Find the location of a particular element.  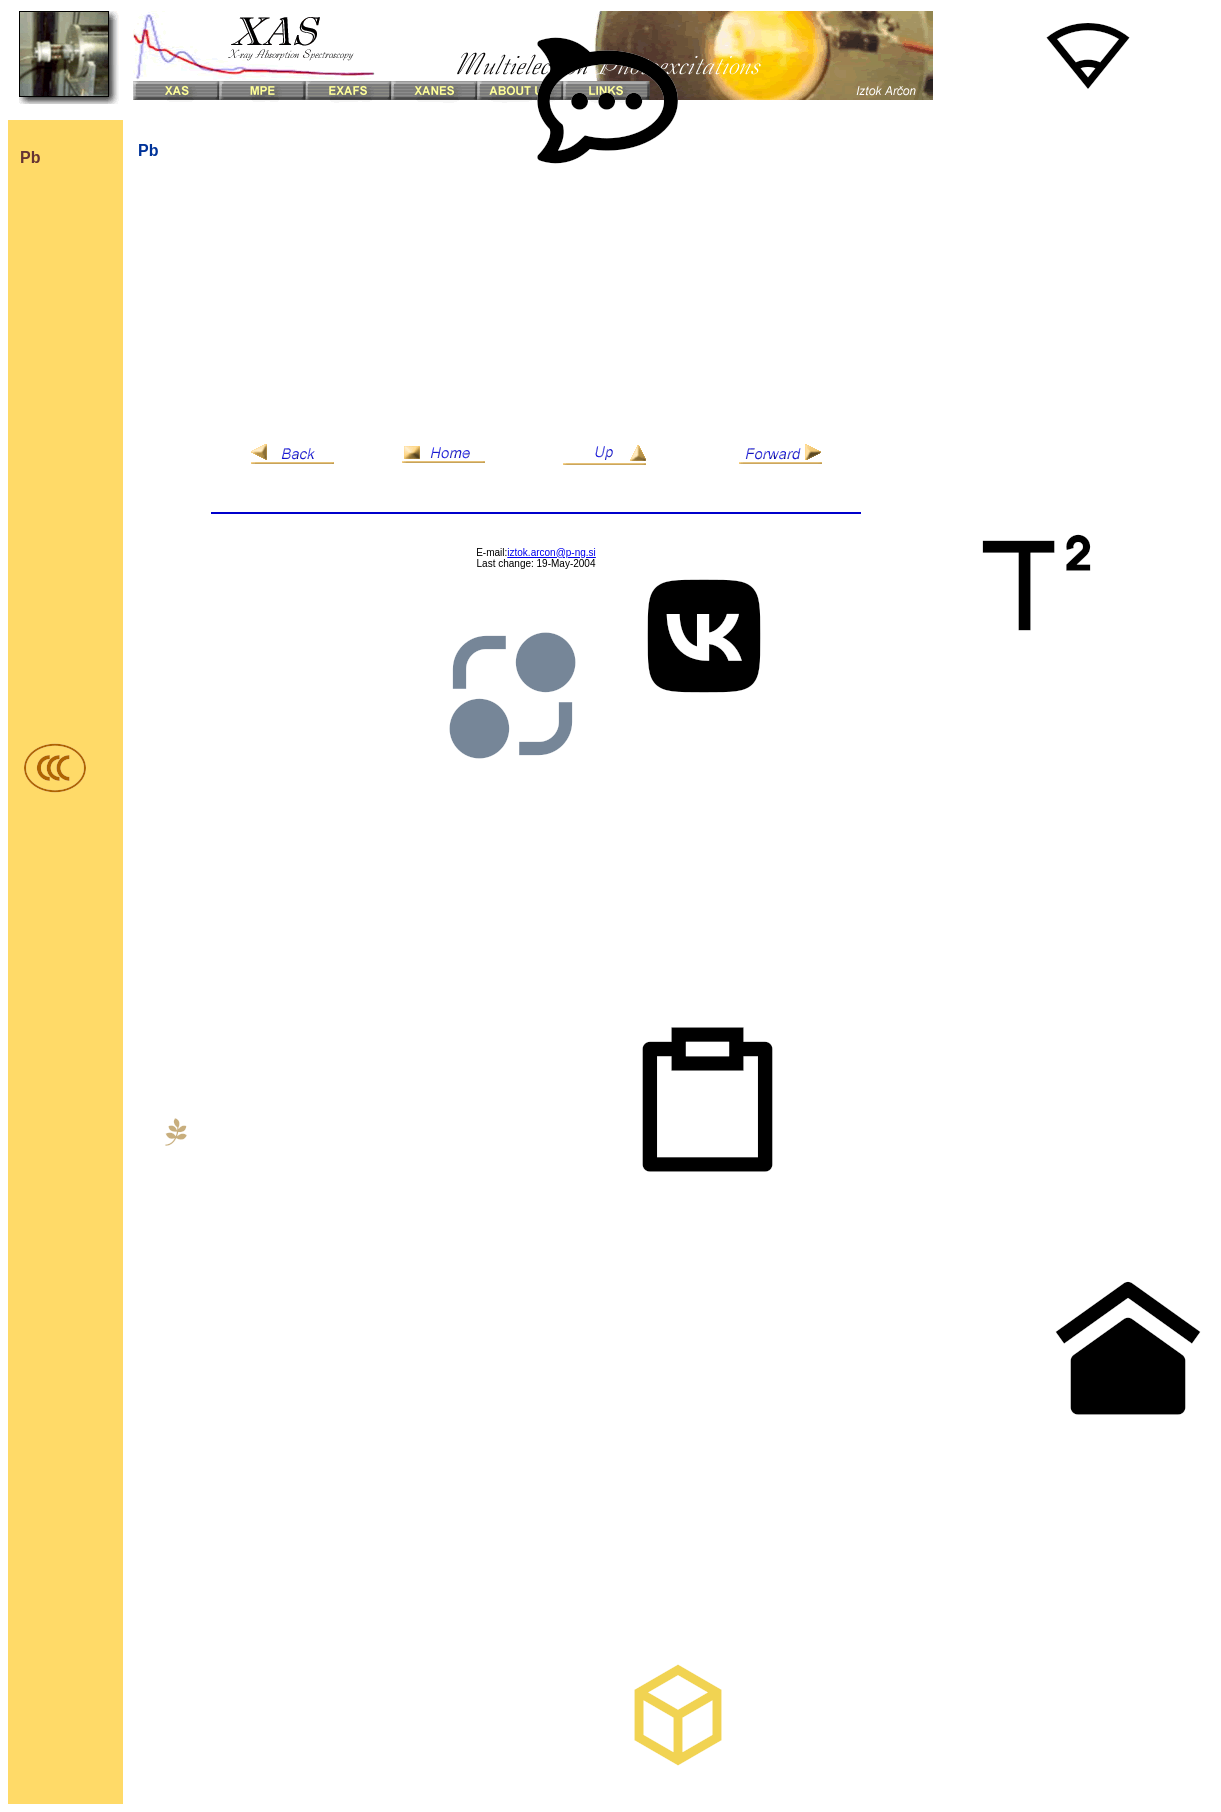

pagelines brand logo is located at coordinates (176, 1132).